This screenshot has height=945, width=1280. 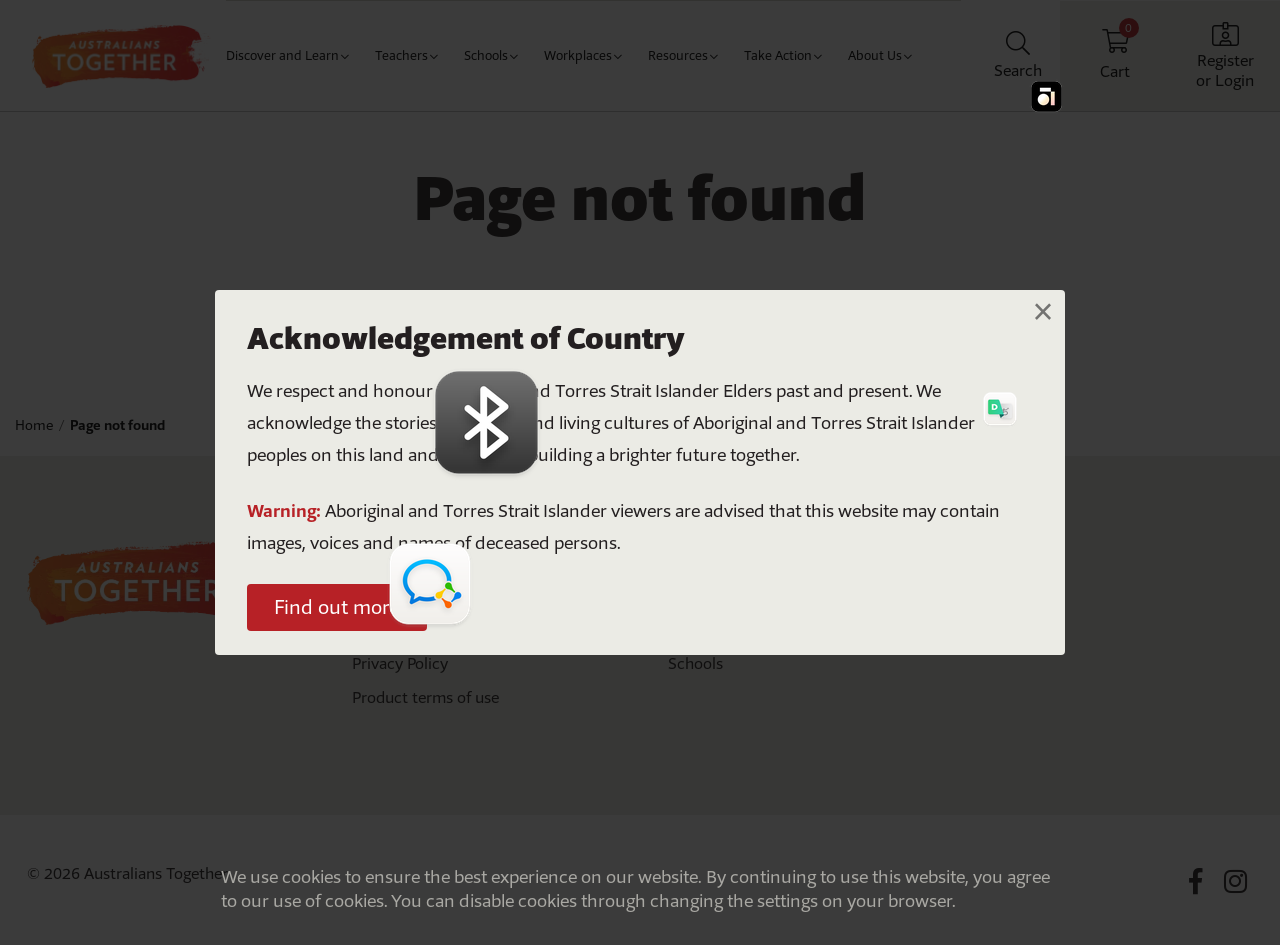 I want to click on open WeCom (WeChat Work) messaging app, so click(x=430, y=584).